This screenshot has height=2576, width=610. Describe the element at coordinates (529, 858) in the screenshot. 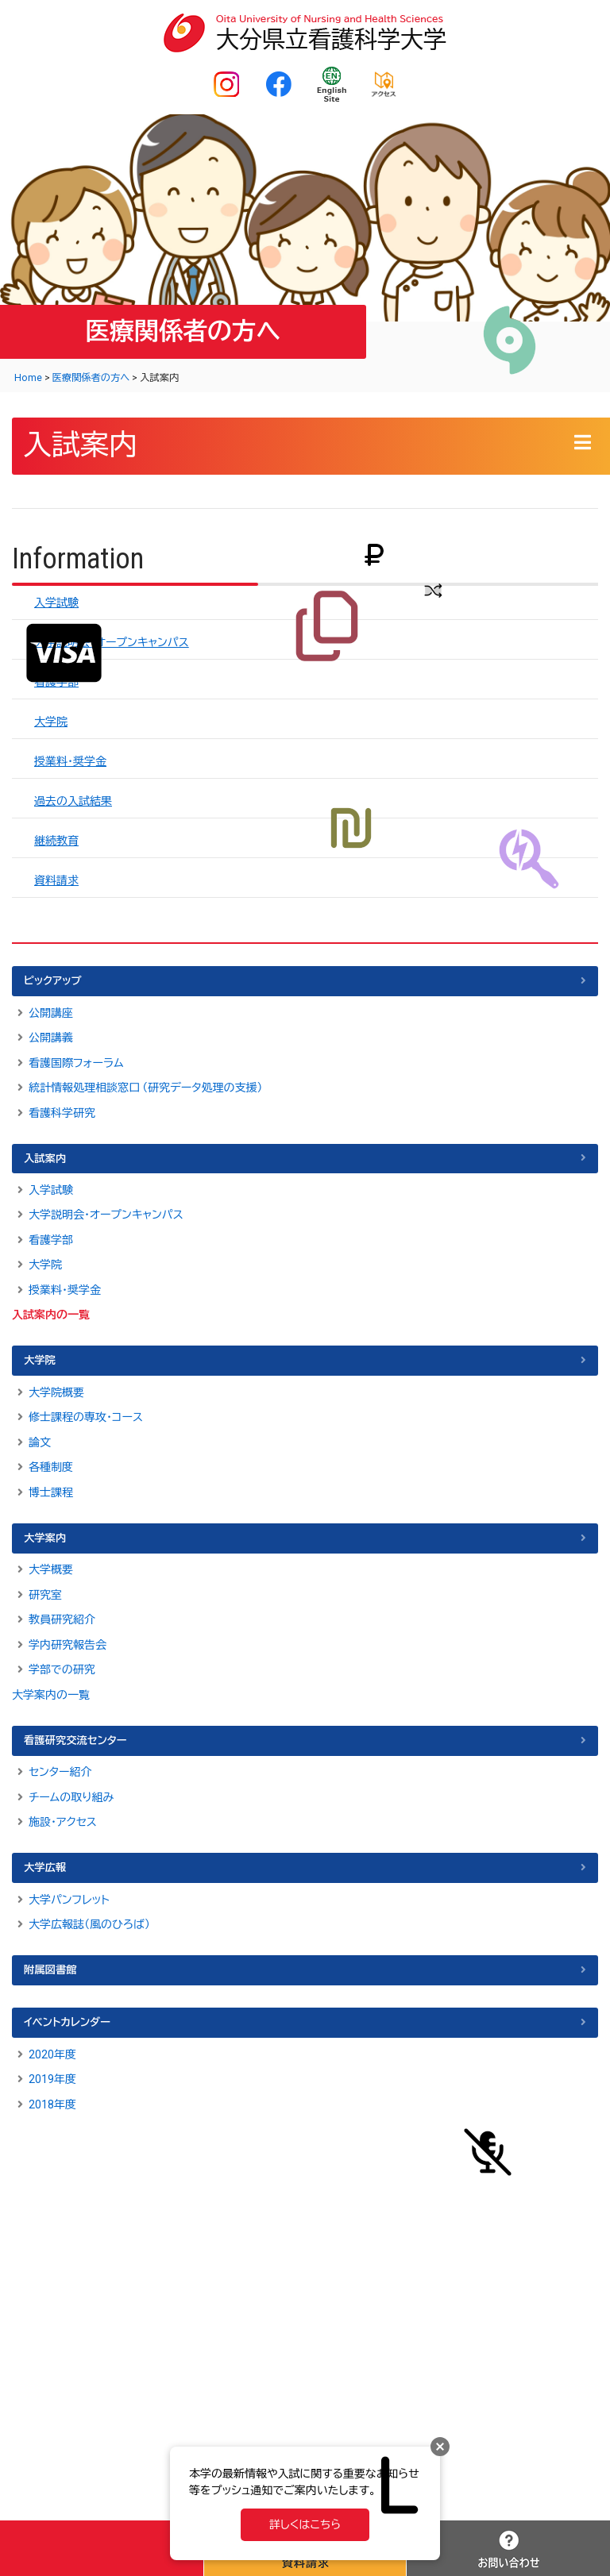

I see `searchengin logo` at that location.